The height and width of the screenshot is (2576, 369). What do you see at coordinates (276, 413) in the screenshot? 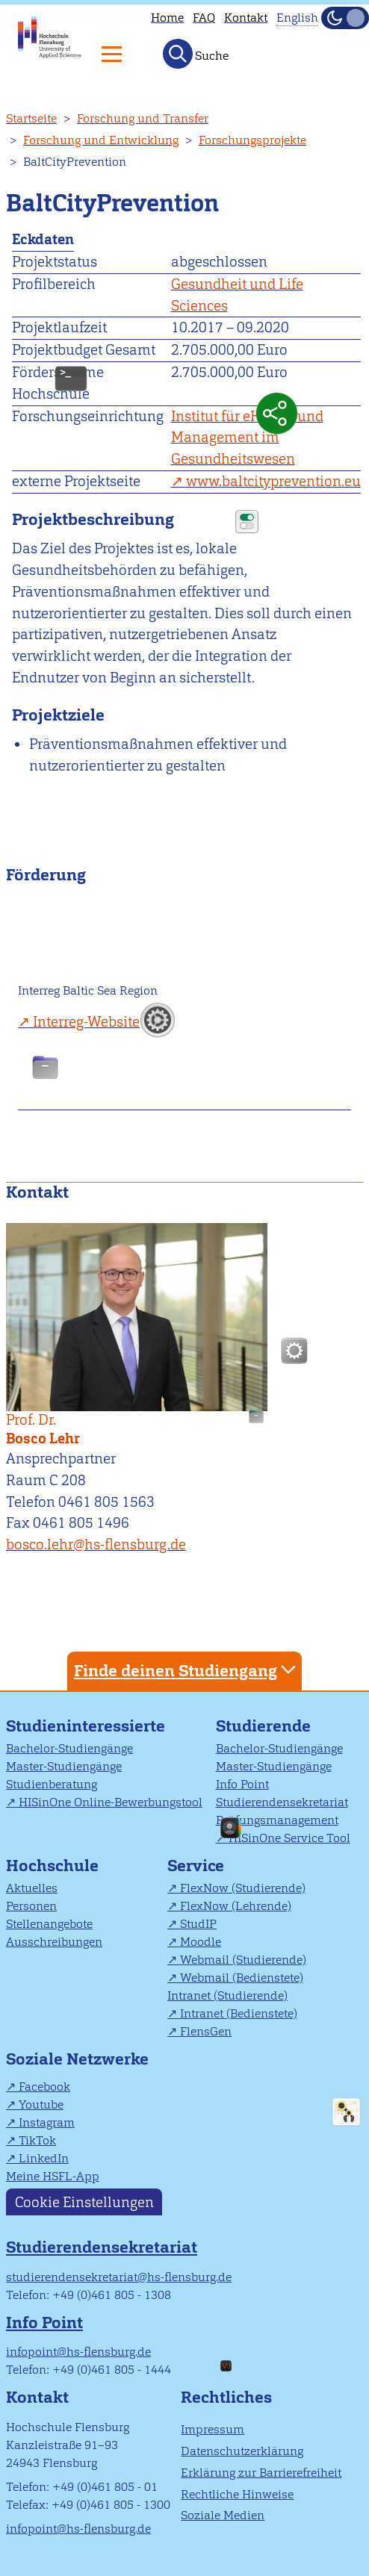
I see `access sharing and network preferences` at bounding box center [276, 413].